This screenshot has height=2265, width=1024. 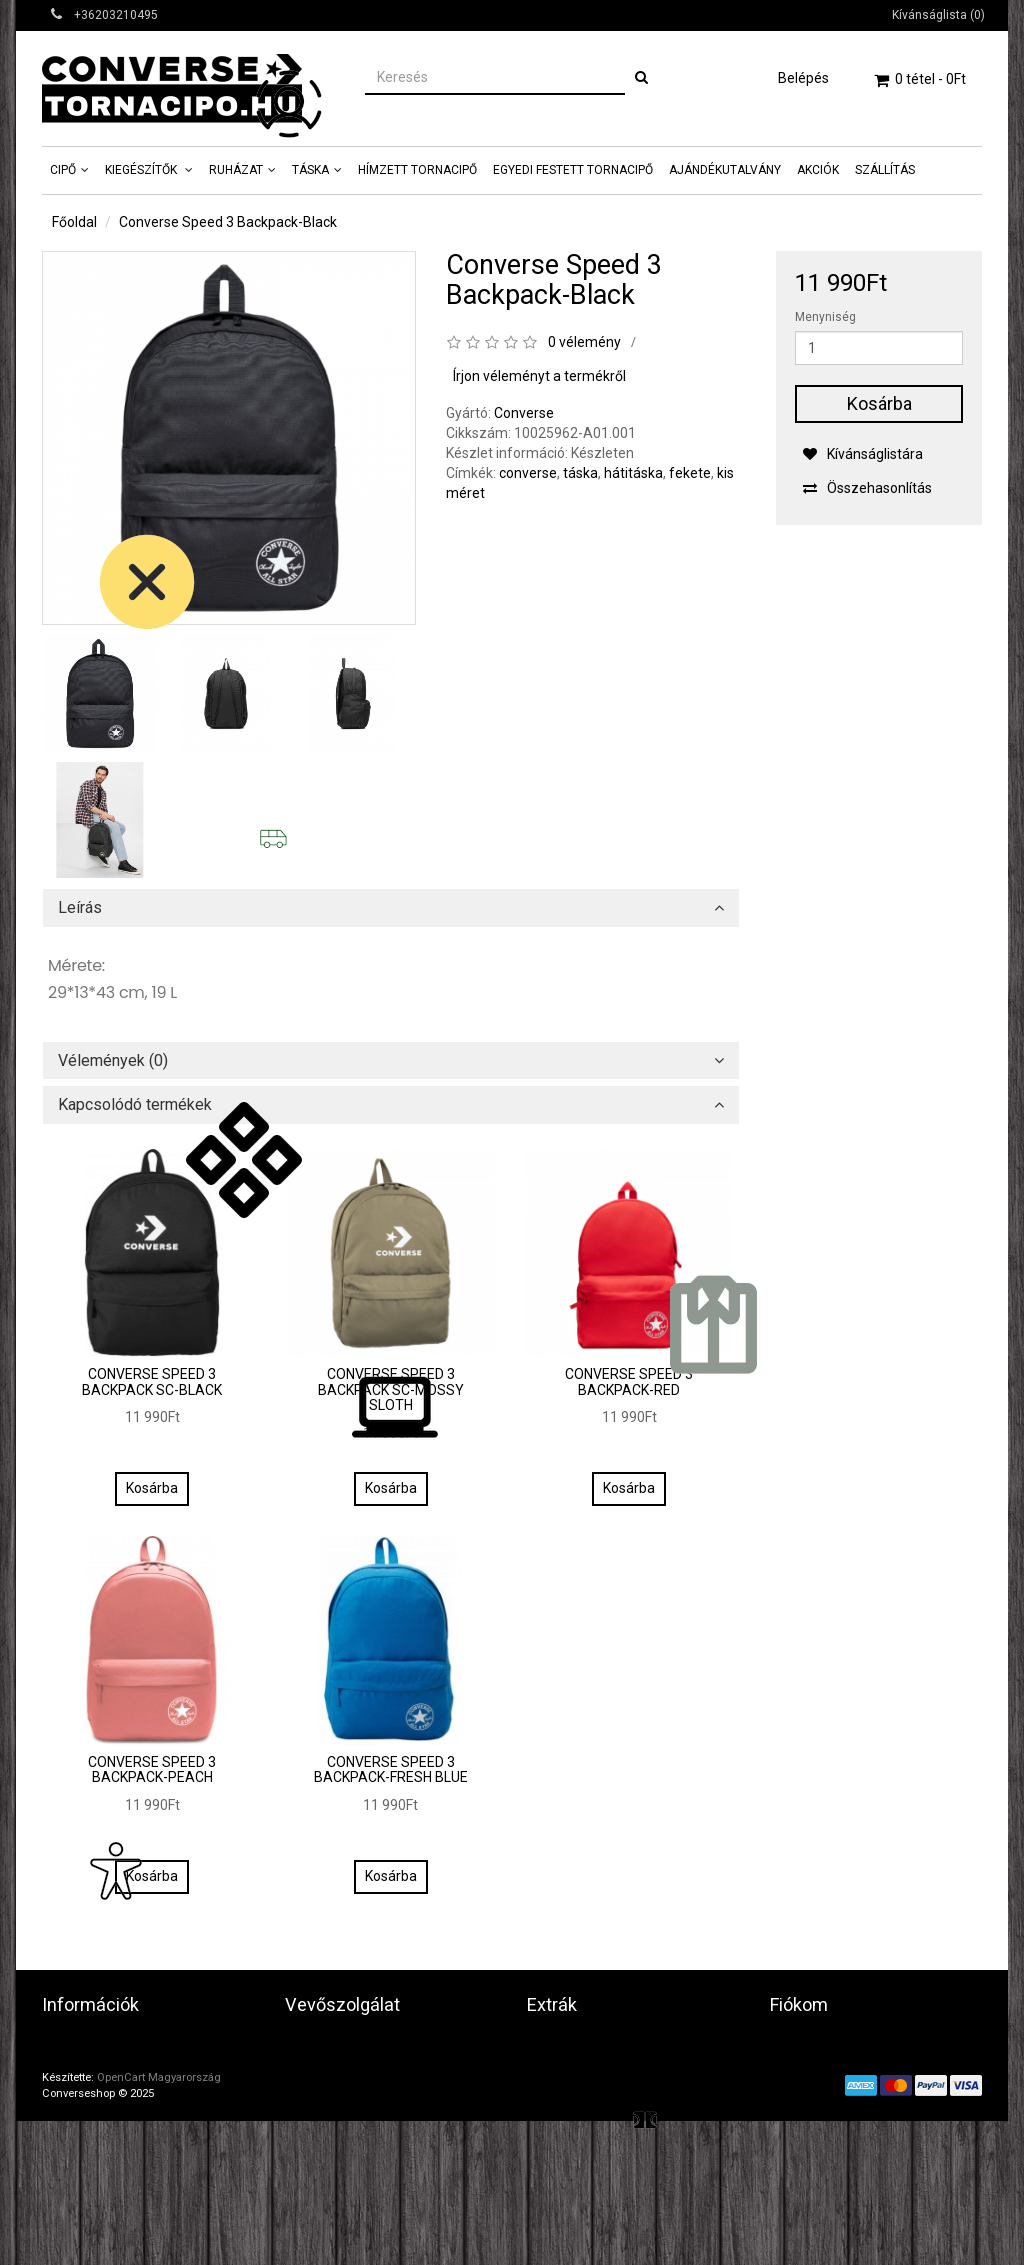 What do you see at coordinates (147, 582) in the screenshot?
I see `close or dismiss a dialog` at bounding box center [147, 582].